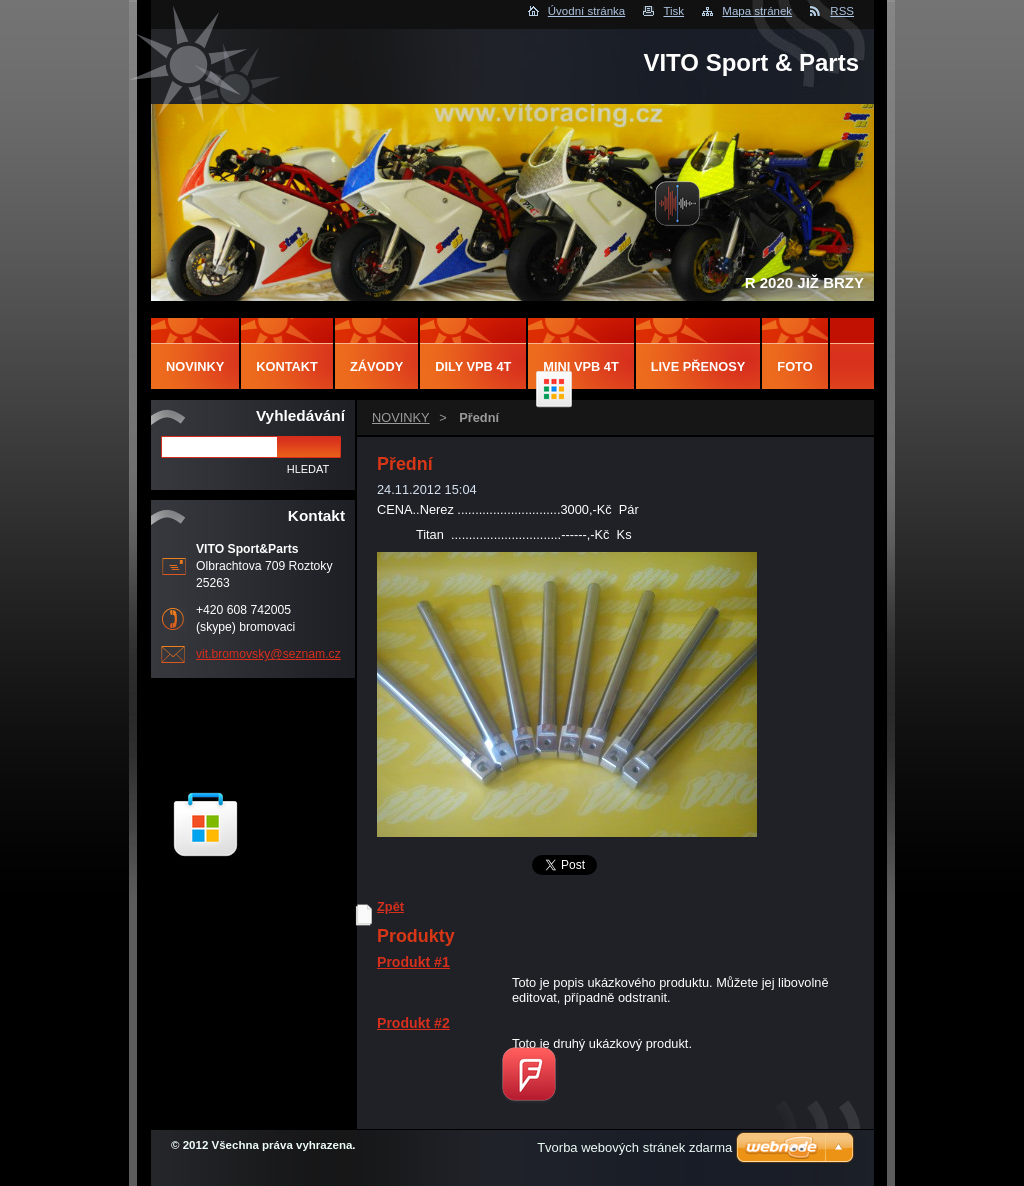 Image resolution: width=1024 pixels, height=1186 pixels. I want to click on open the Microsoft Store app, so click(205, 824).